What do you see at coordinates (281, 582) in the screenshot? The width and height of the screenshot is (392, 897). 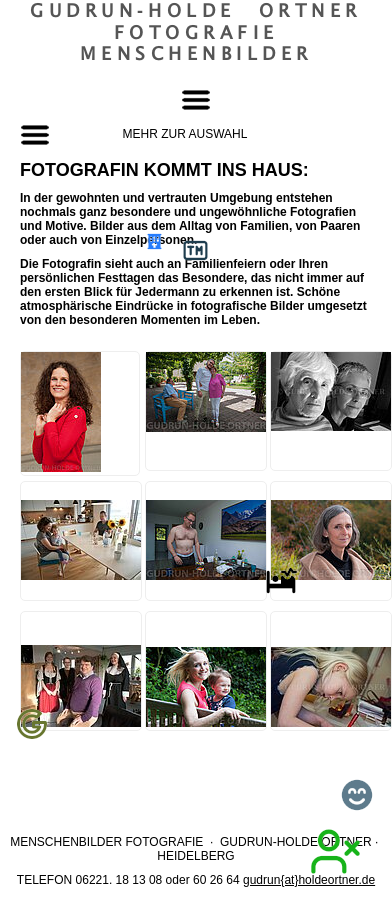 I see `view patient procedures or medical records` at bounding box center [281, 582].